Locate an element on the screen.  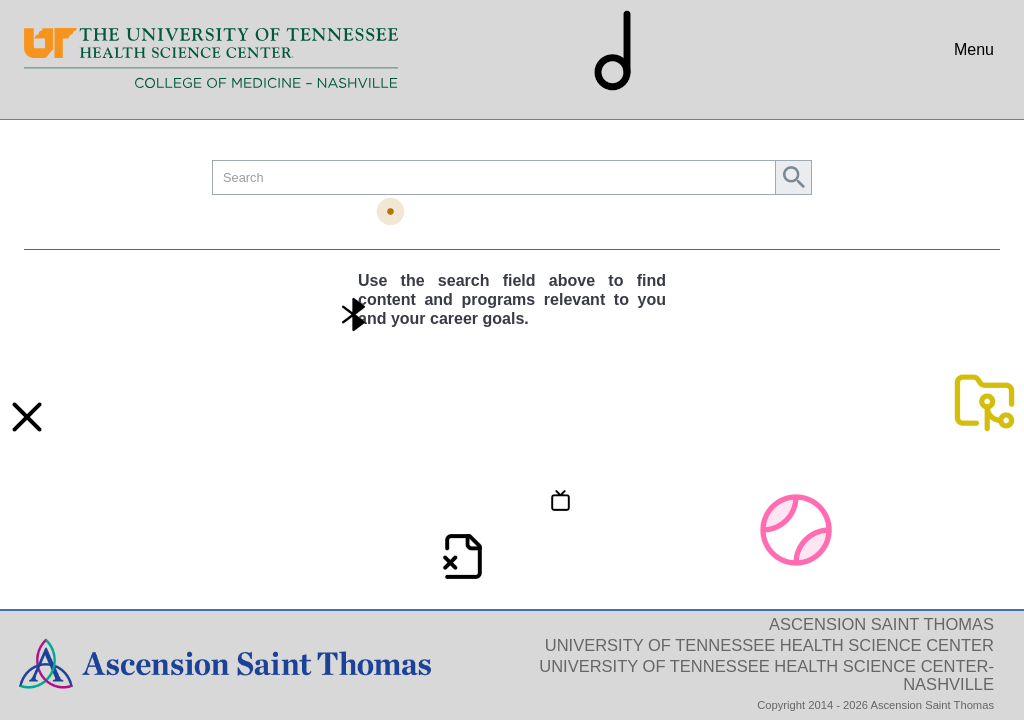
close the current window or dialog is located at coordinates (27, 417).